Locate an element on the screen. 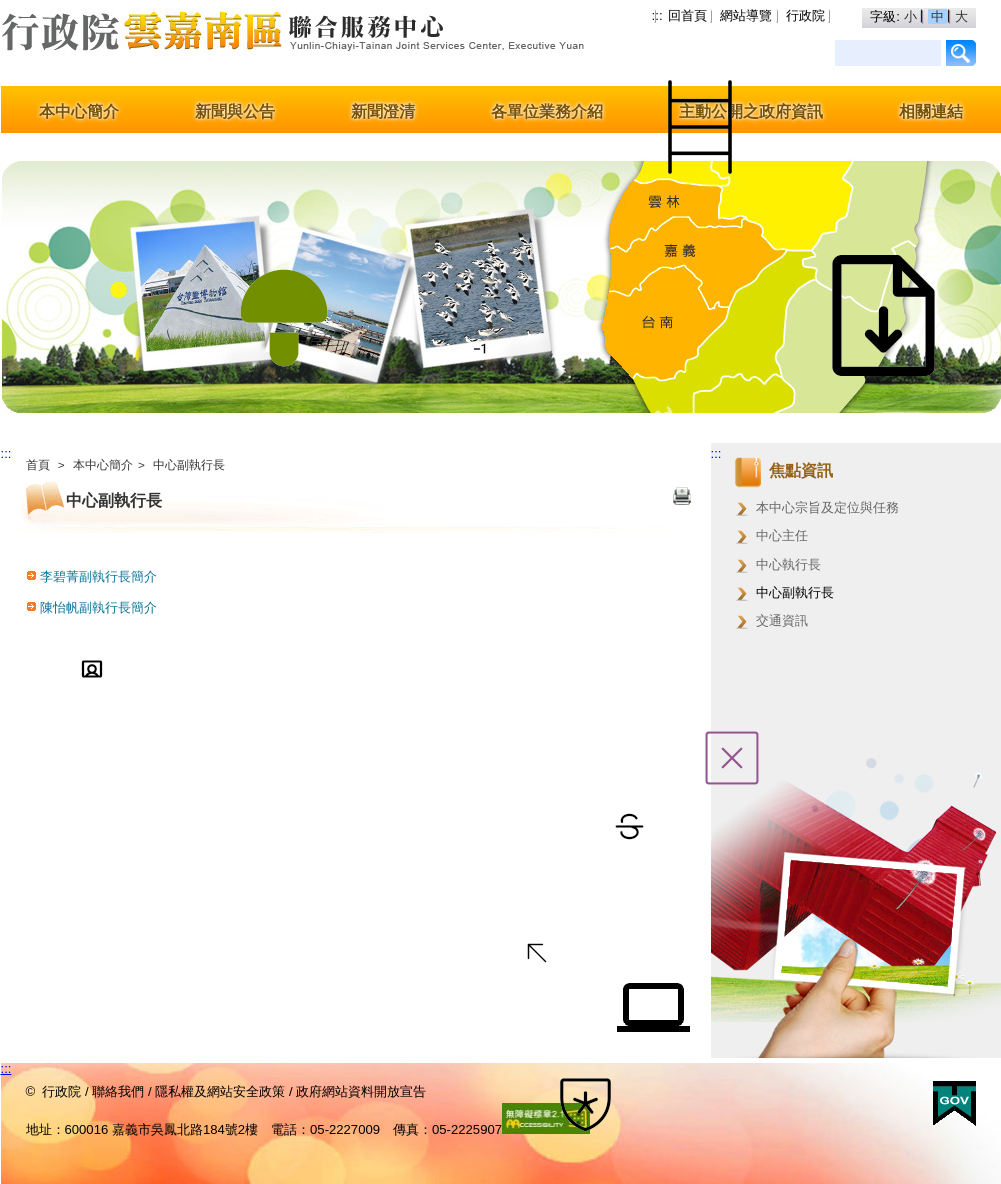  navigate back or return to previous screen is located at coordinates (537, 953).